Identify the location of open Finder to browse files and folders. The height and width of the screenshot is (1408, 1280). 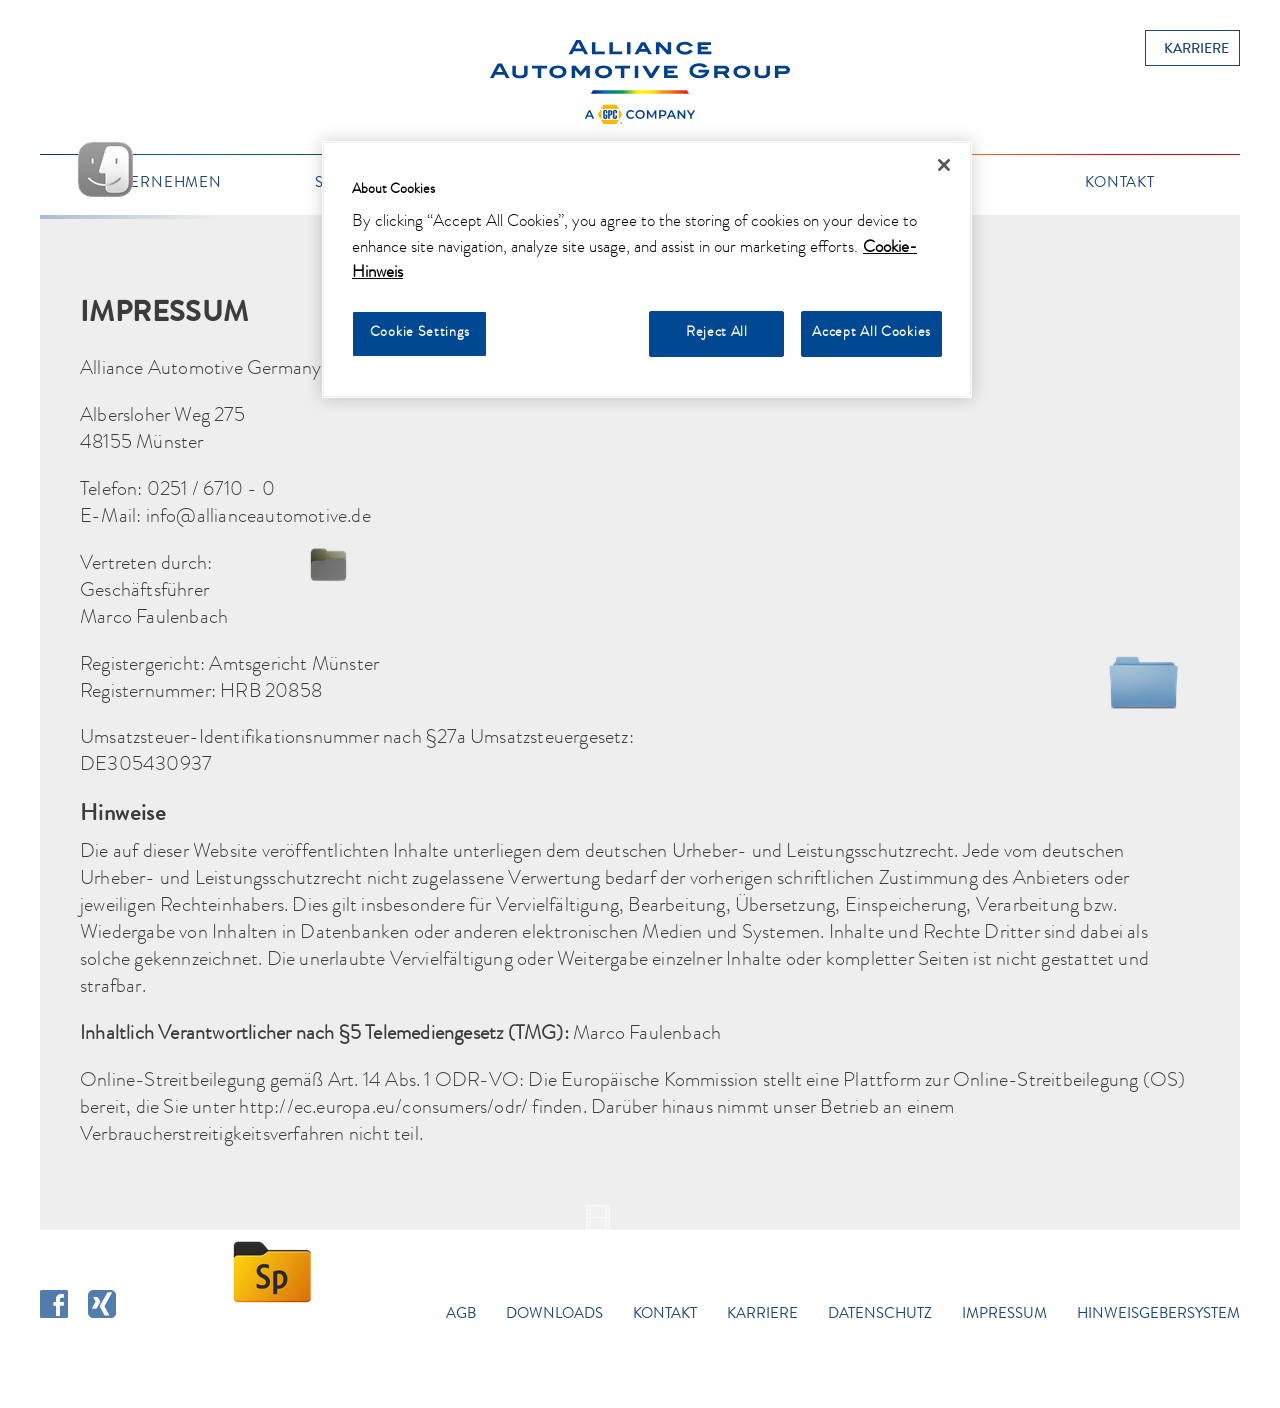
(105, 169).